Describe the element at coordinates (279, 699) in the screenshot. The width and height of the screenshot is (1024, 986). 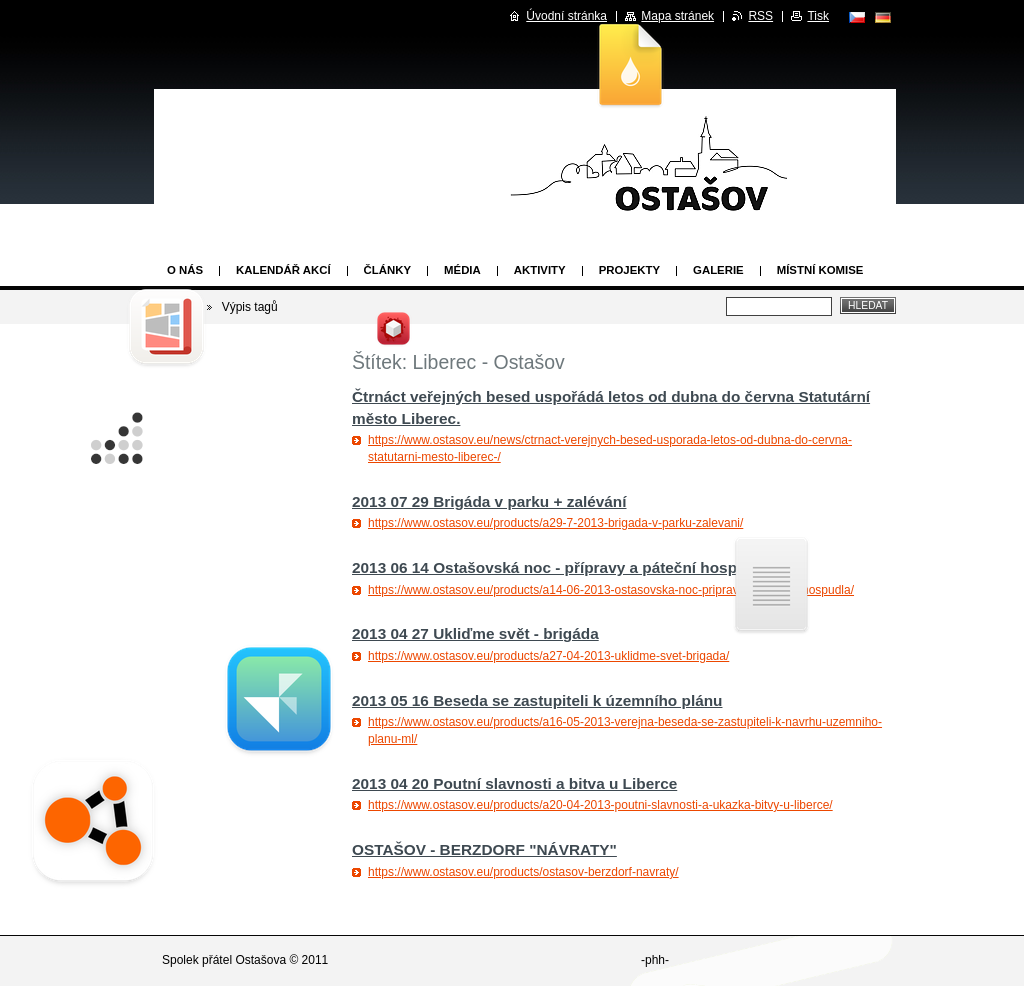
I see `open the adwaita demo app` at that location.